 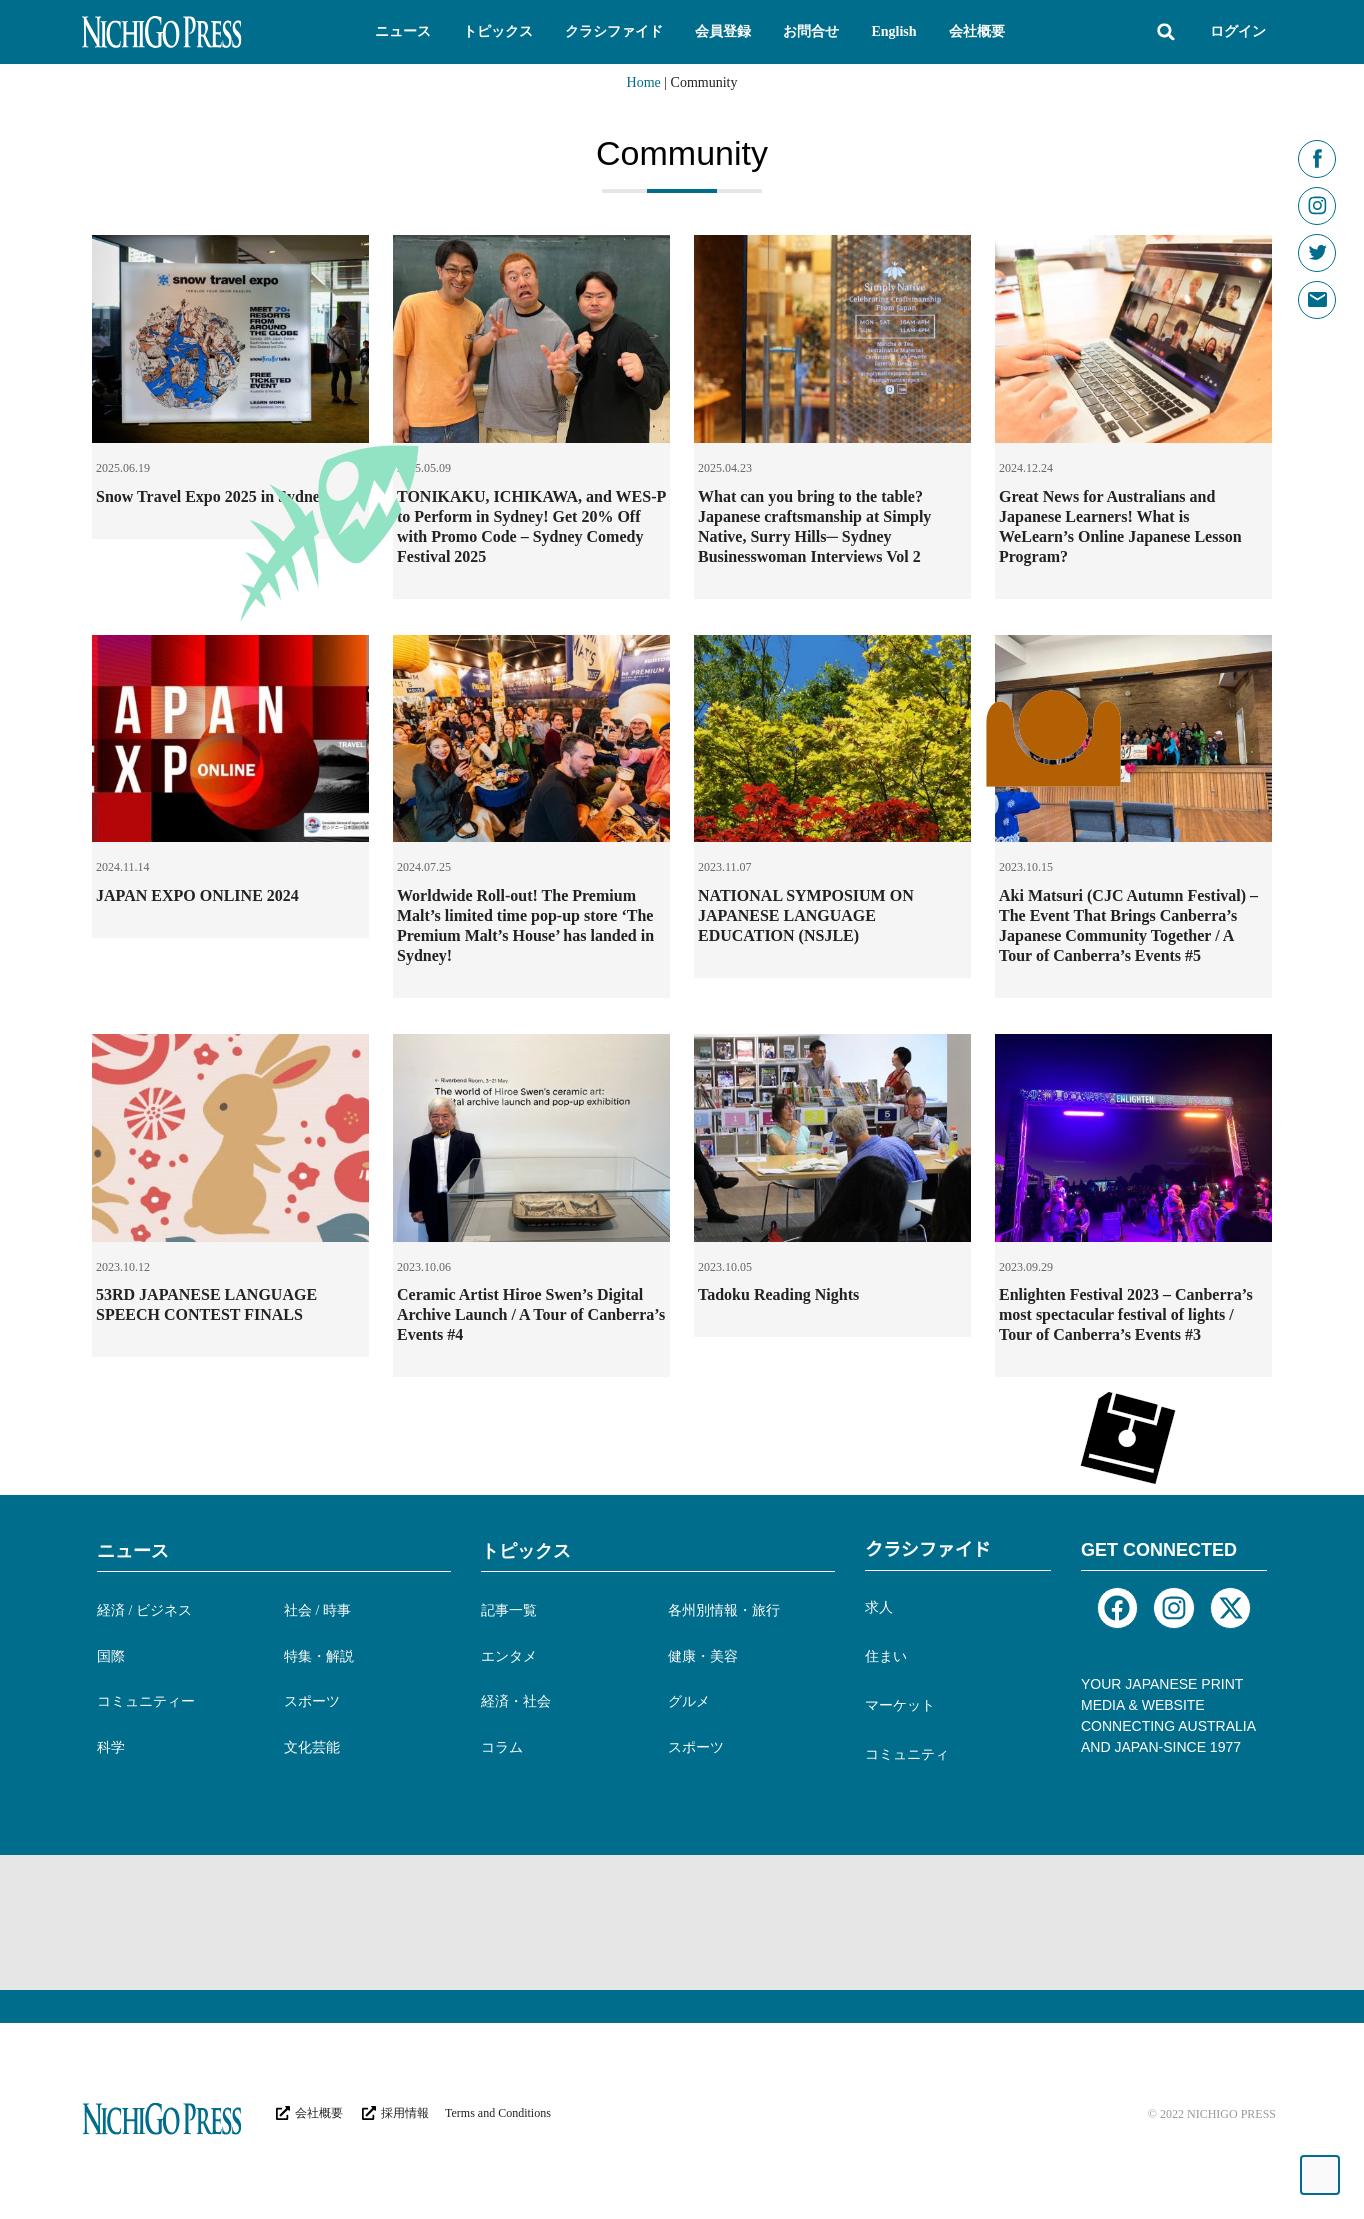 I want to click on save your current progress, so click(x=1128, y=1438).